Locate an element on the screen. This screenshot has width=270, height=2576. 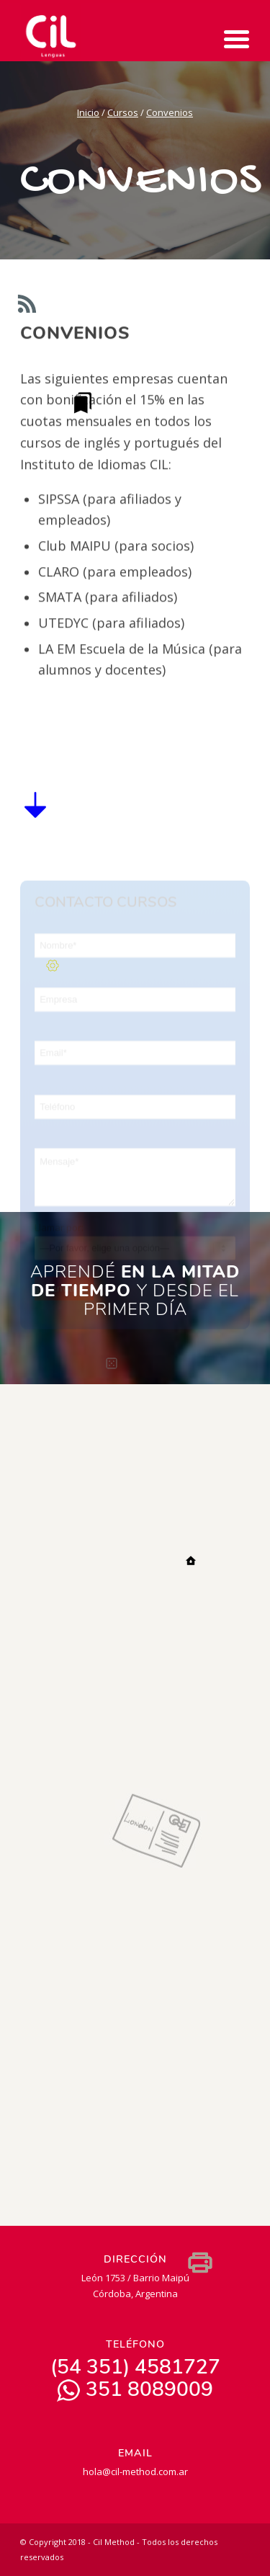
indicates water damage or leak detected in home is located at coordinates (191, 1561).